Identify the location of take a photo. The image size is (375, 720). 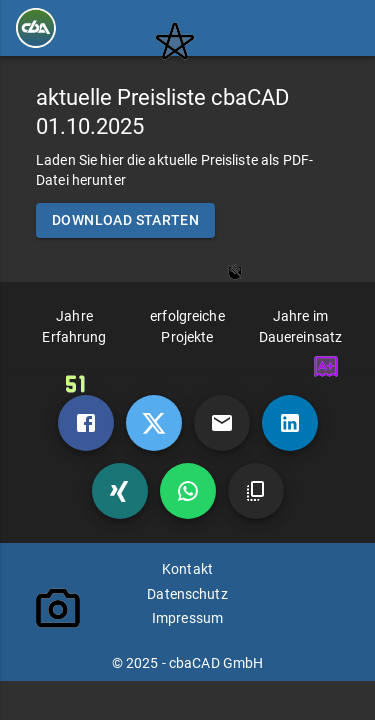
(58, 609).